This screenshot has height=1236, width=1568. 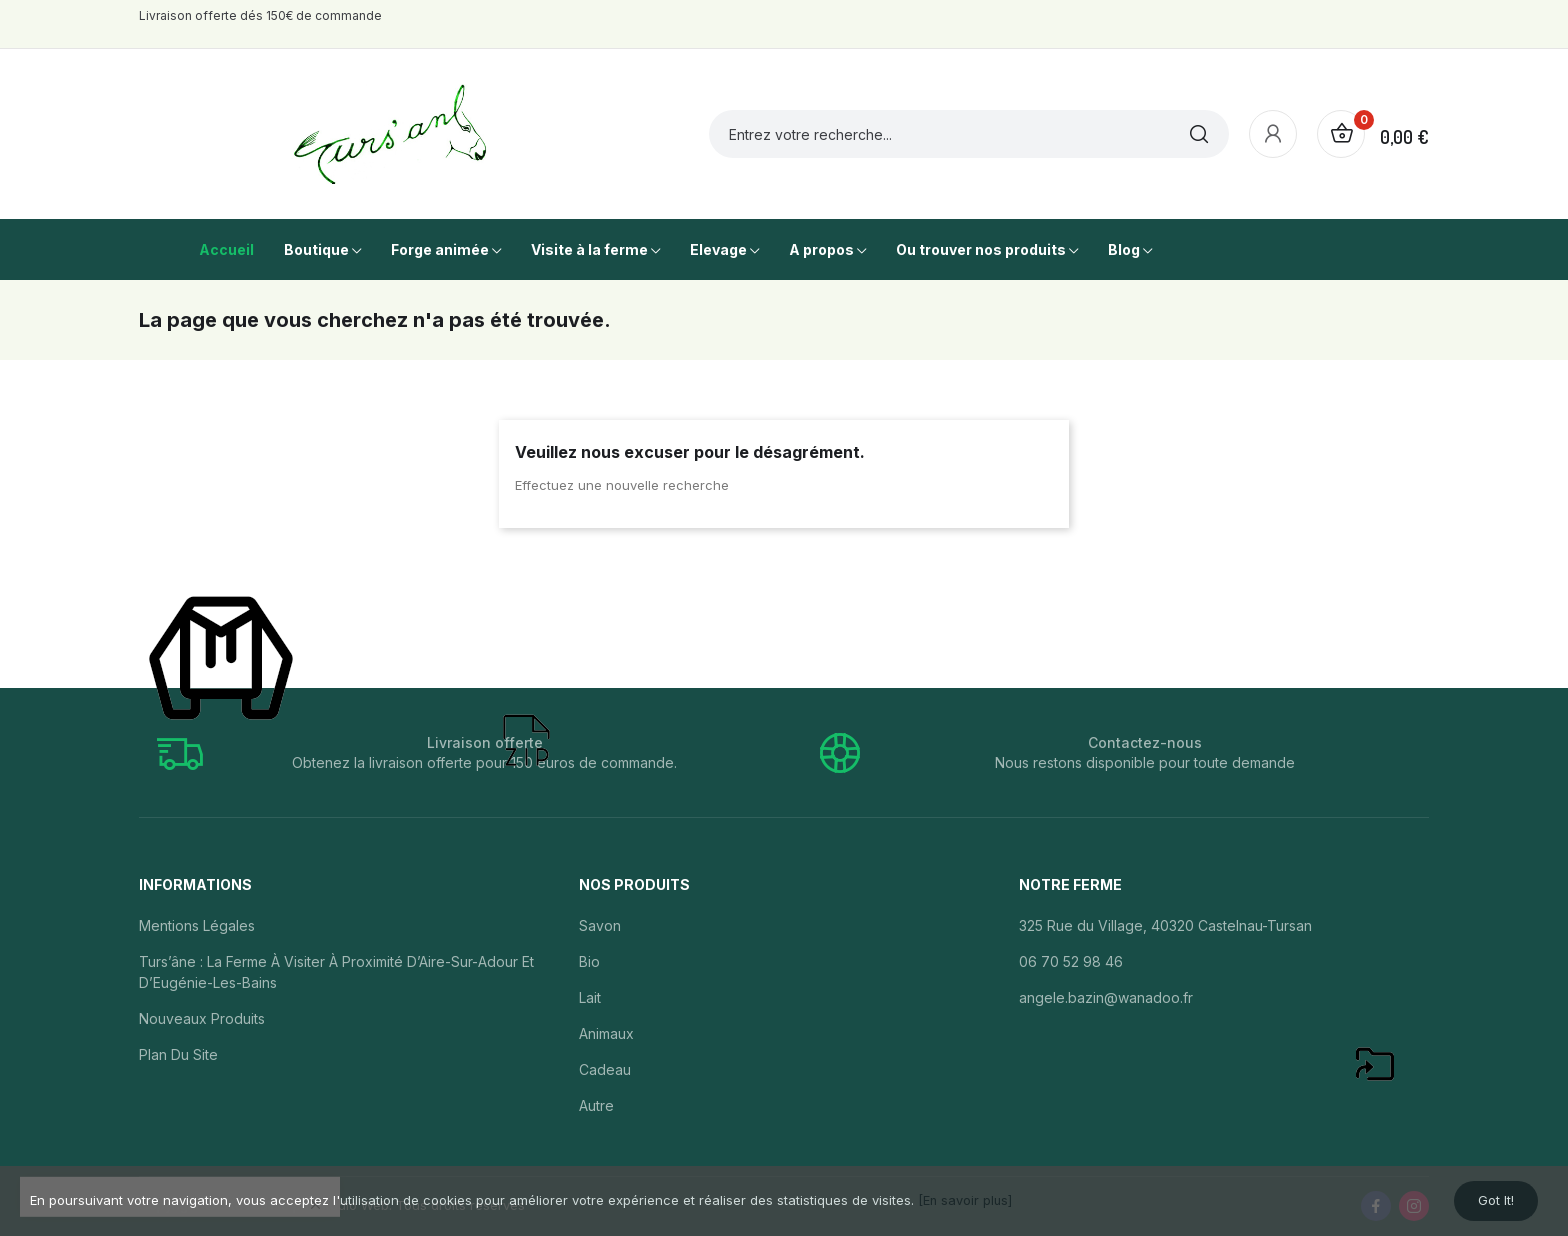 What do you see at coordinates (1375, 1064) in the screenshot?
I see `access a linked or shortcut folder` at bounding box center [1375, 1064].